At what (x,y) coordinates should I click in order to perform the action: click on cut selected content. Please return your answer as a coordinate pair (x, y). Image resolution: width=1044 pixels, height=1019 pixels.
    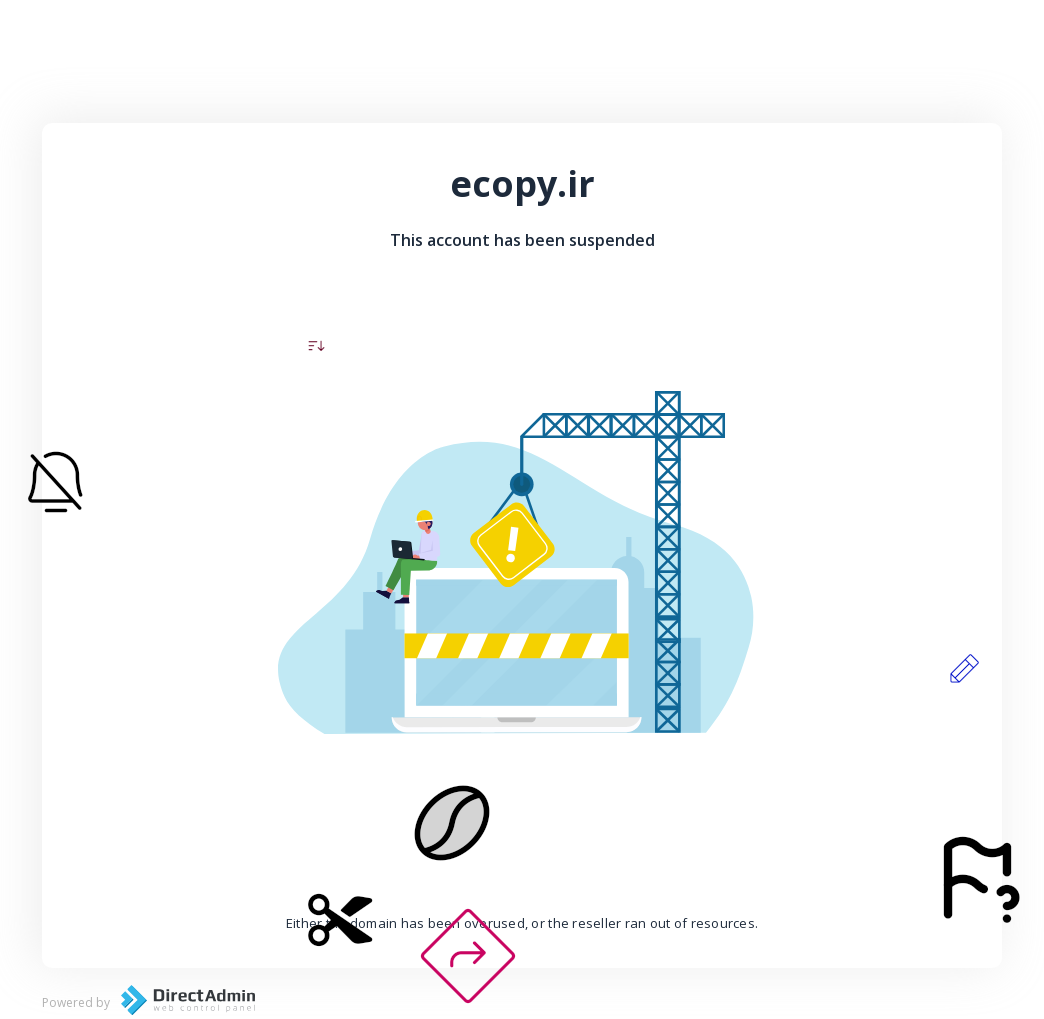
    Looking at the image, I should click on (339, 920).